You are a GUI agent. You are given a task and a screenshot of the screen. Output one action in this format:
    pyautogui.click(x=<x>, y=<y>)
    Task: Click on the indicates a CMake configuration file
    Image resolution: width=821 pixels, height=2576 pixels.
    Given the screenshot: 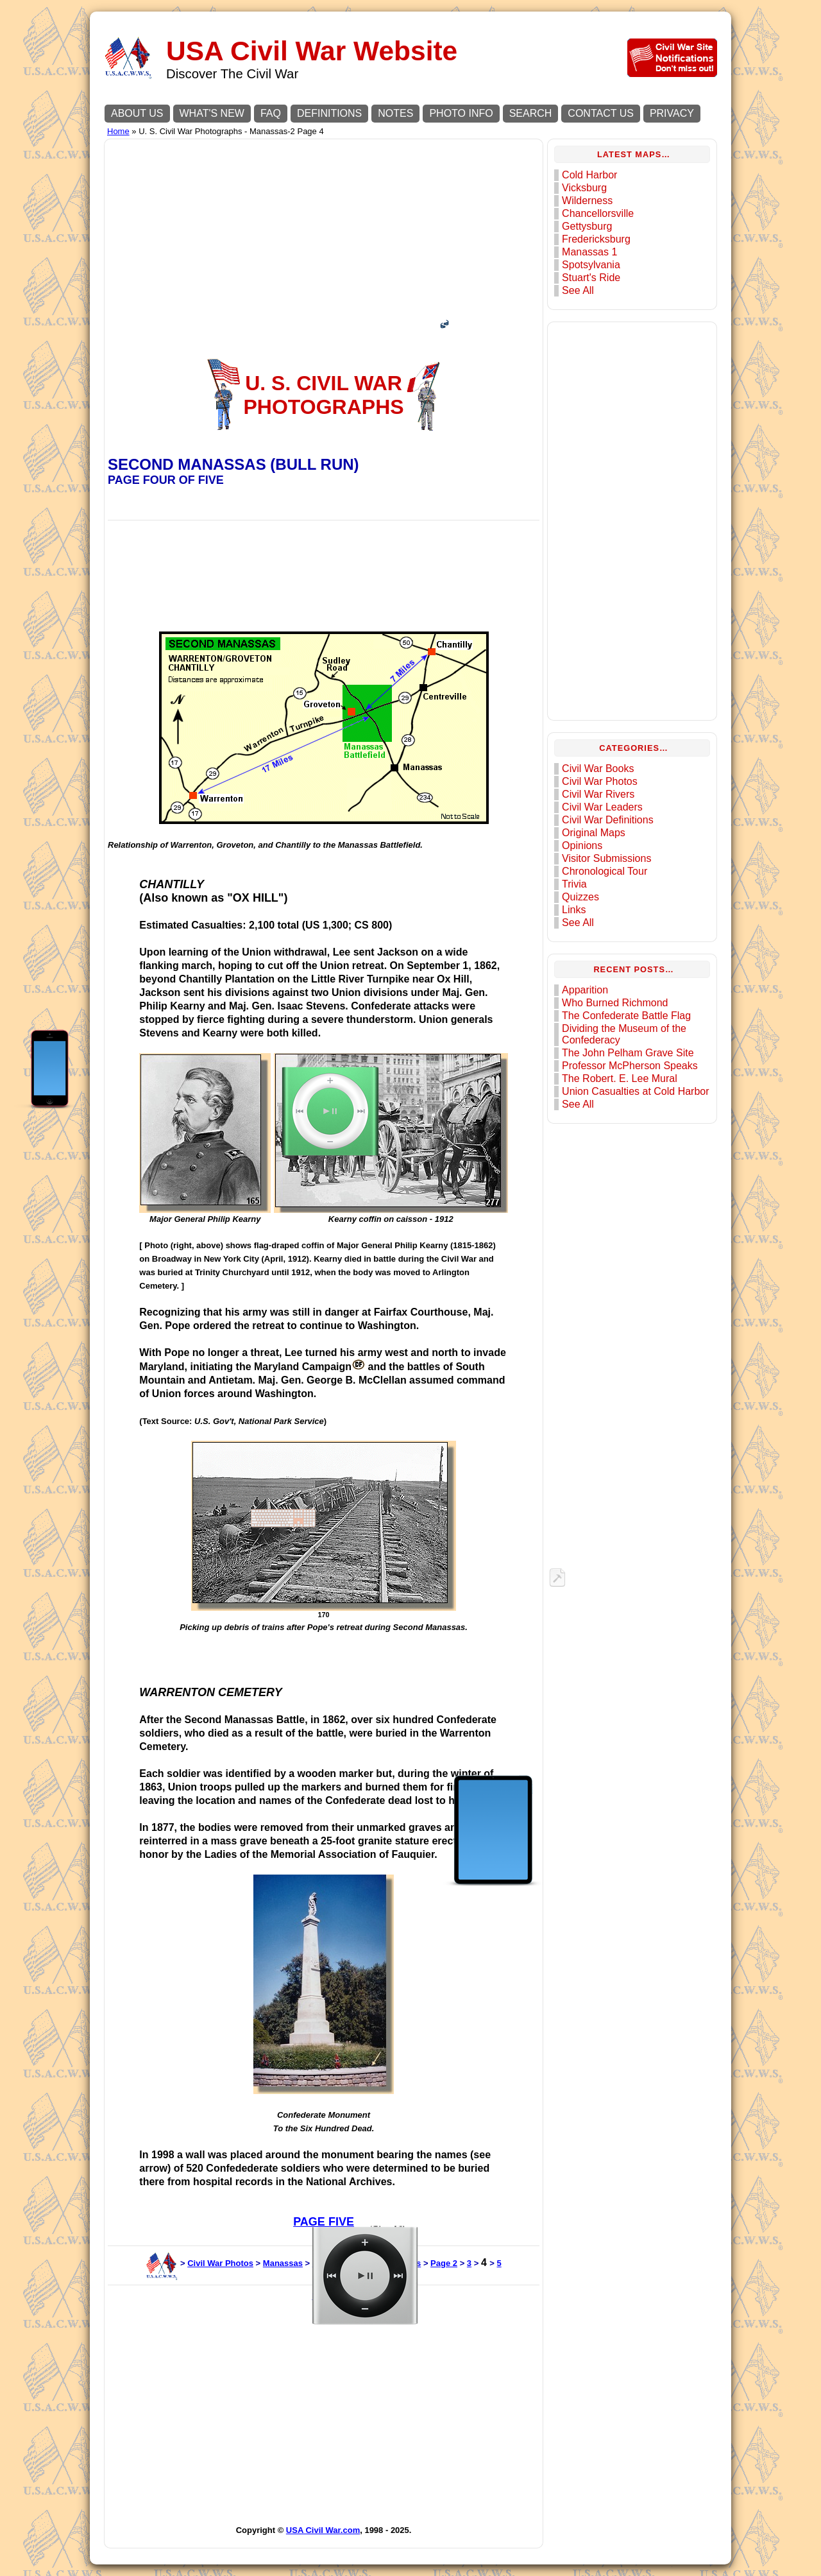 What is the action you would take?
    pyautogui.click(x=557, y=1577)
    